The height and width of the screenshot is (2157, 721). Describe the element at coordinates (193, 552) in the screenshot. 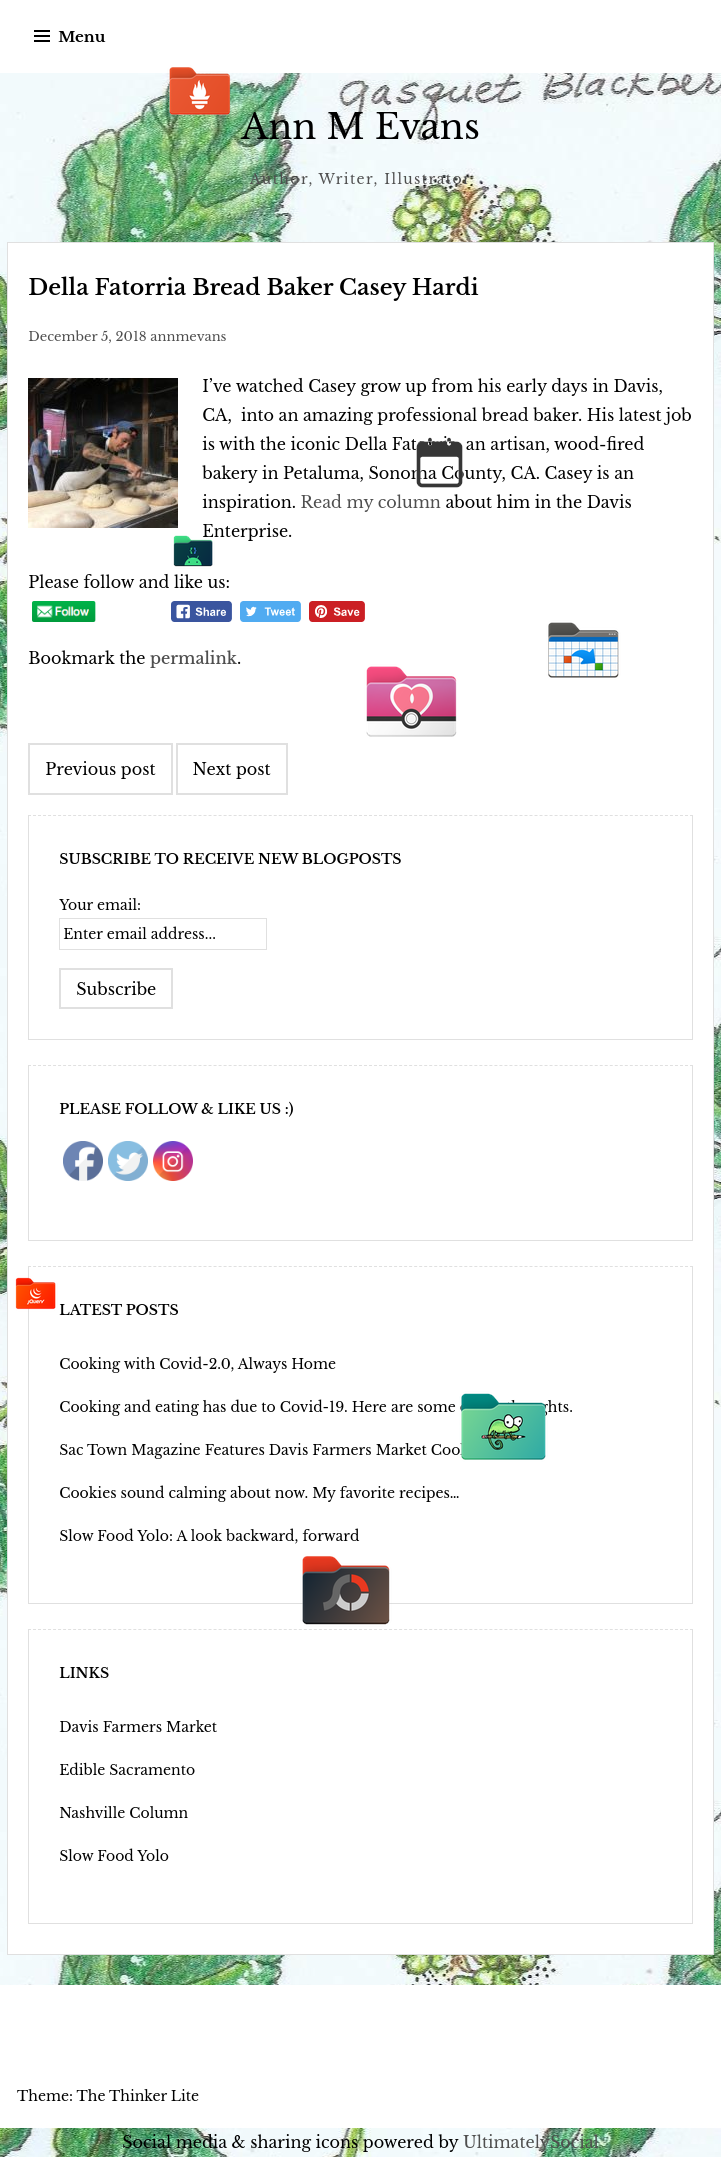

I see `open android developer project files` at that location.